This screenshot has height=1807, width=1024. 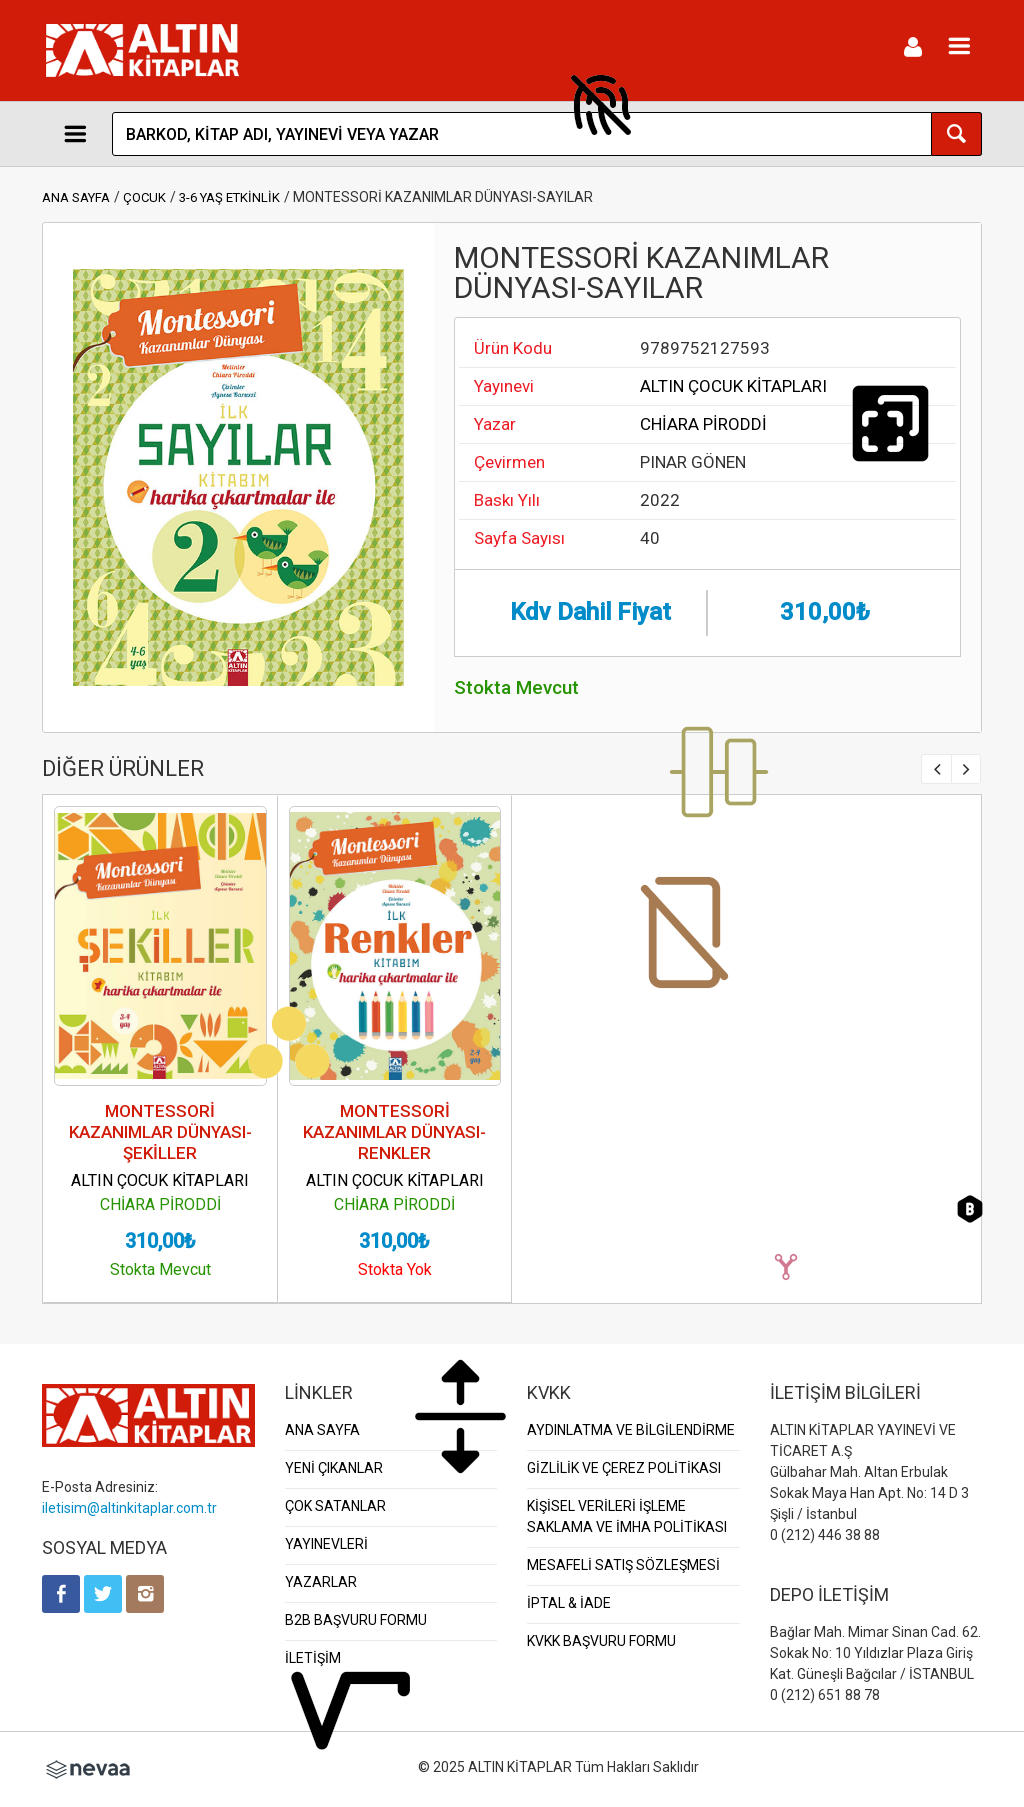 I want to click on bring selection to front layer, so click(x=890, y=423).